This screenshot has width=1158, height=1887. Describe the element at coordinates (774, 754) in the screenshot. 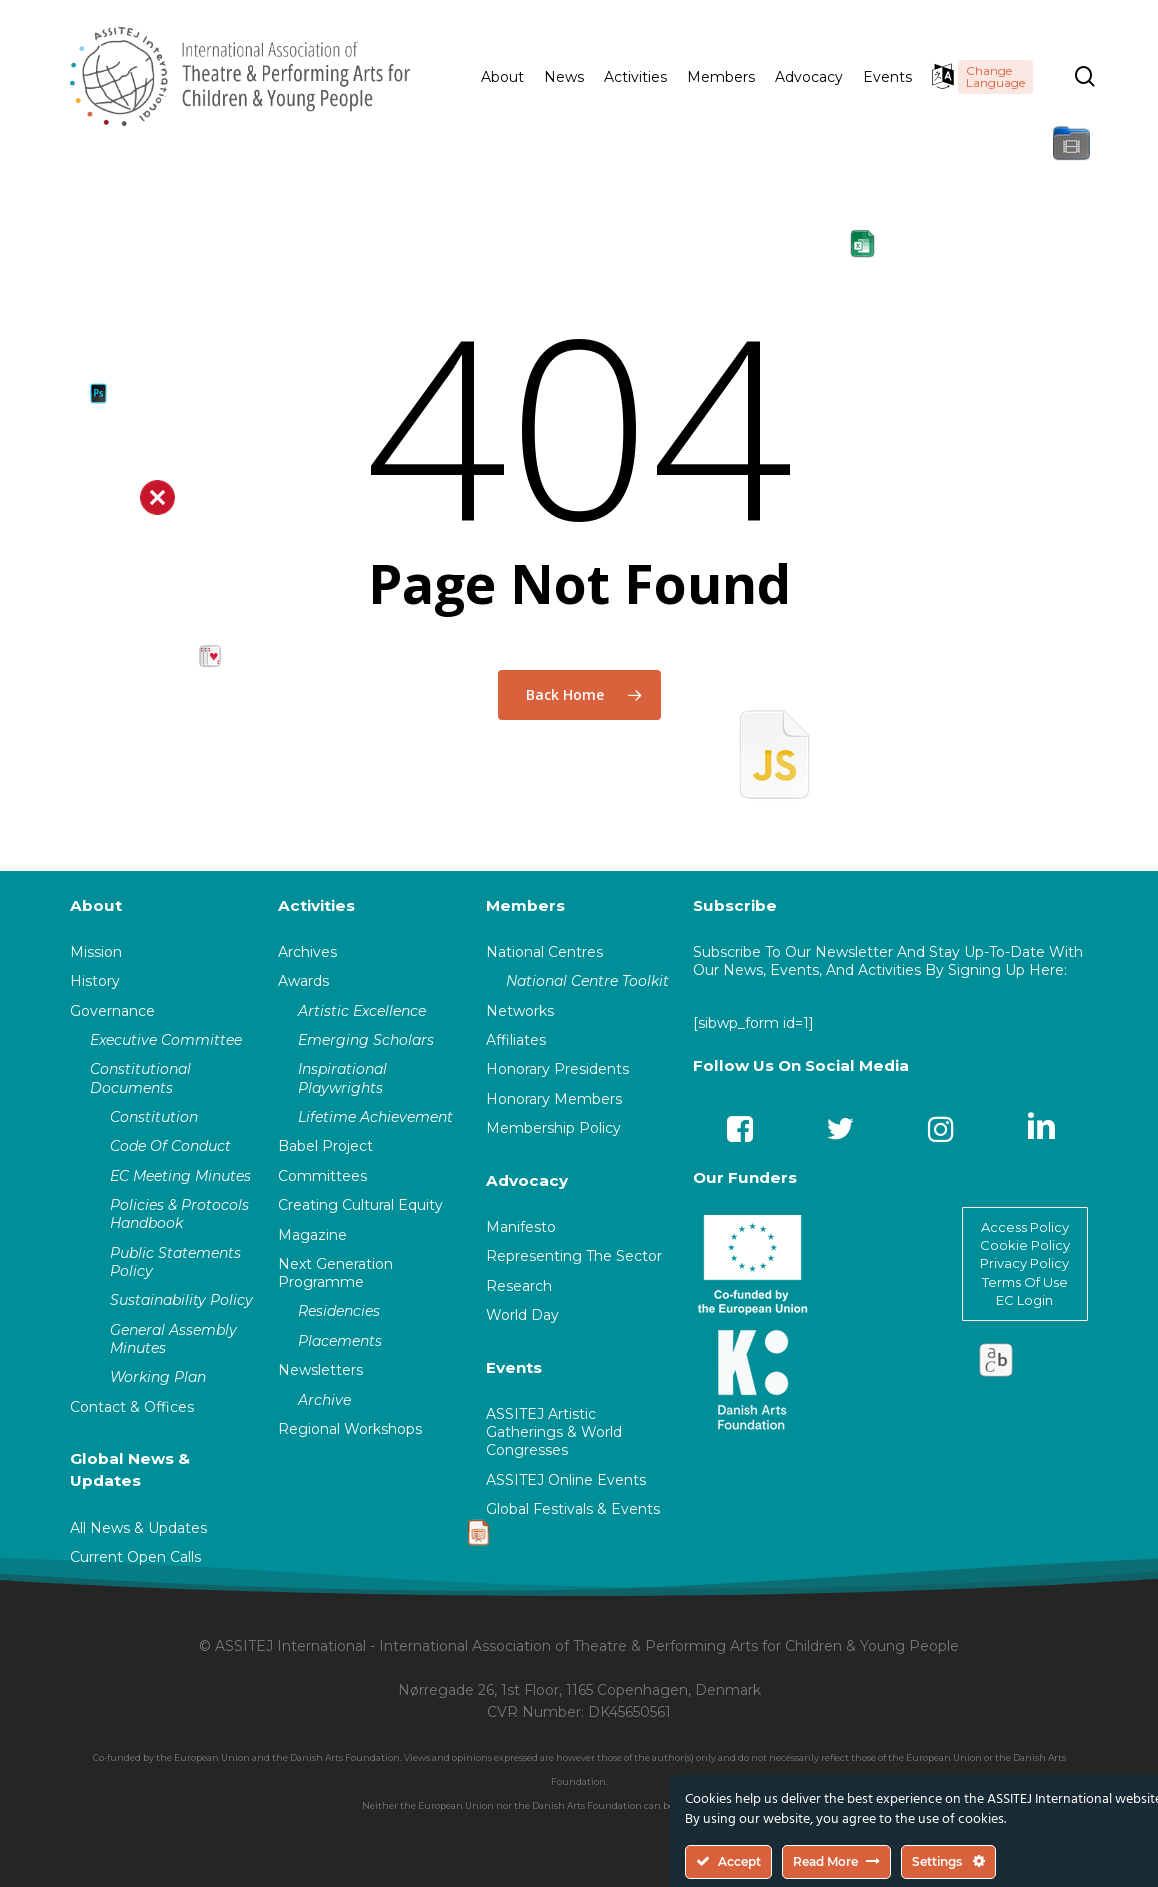

I see `a javascript source code file` at that location.